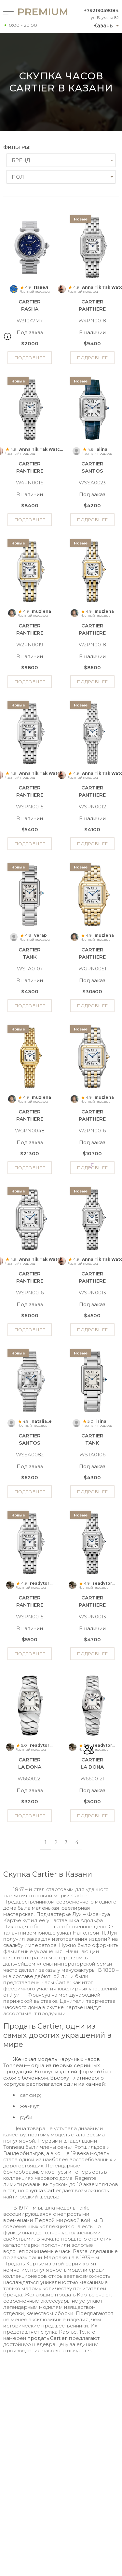 The width and height of the screenshot is (122, 2576). Describe the element at coordinates (7, 336) in the screenshot. I see `view more information or details` at that location.